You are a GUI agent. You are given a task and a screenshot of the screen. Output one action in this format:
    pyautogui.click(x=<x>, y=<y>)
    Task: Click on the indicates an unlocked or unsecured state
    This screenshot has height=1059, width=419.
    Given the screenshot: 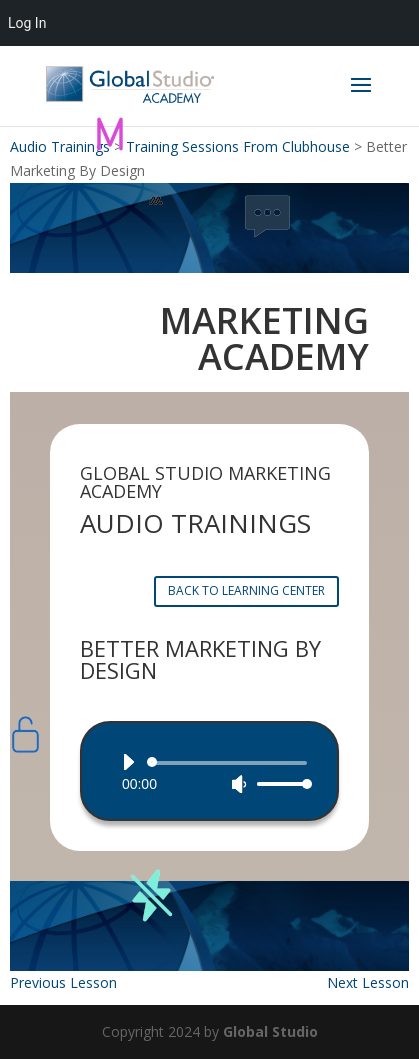 What is the action you would take?
    pyautogui.click(x=25, y=734)
    